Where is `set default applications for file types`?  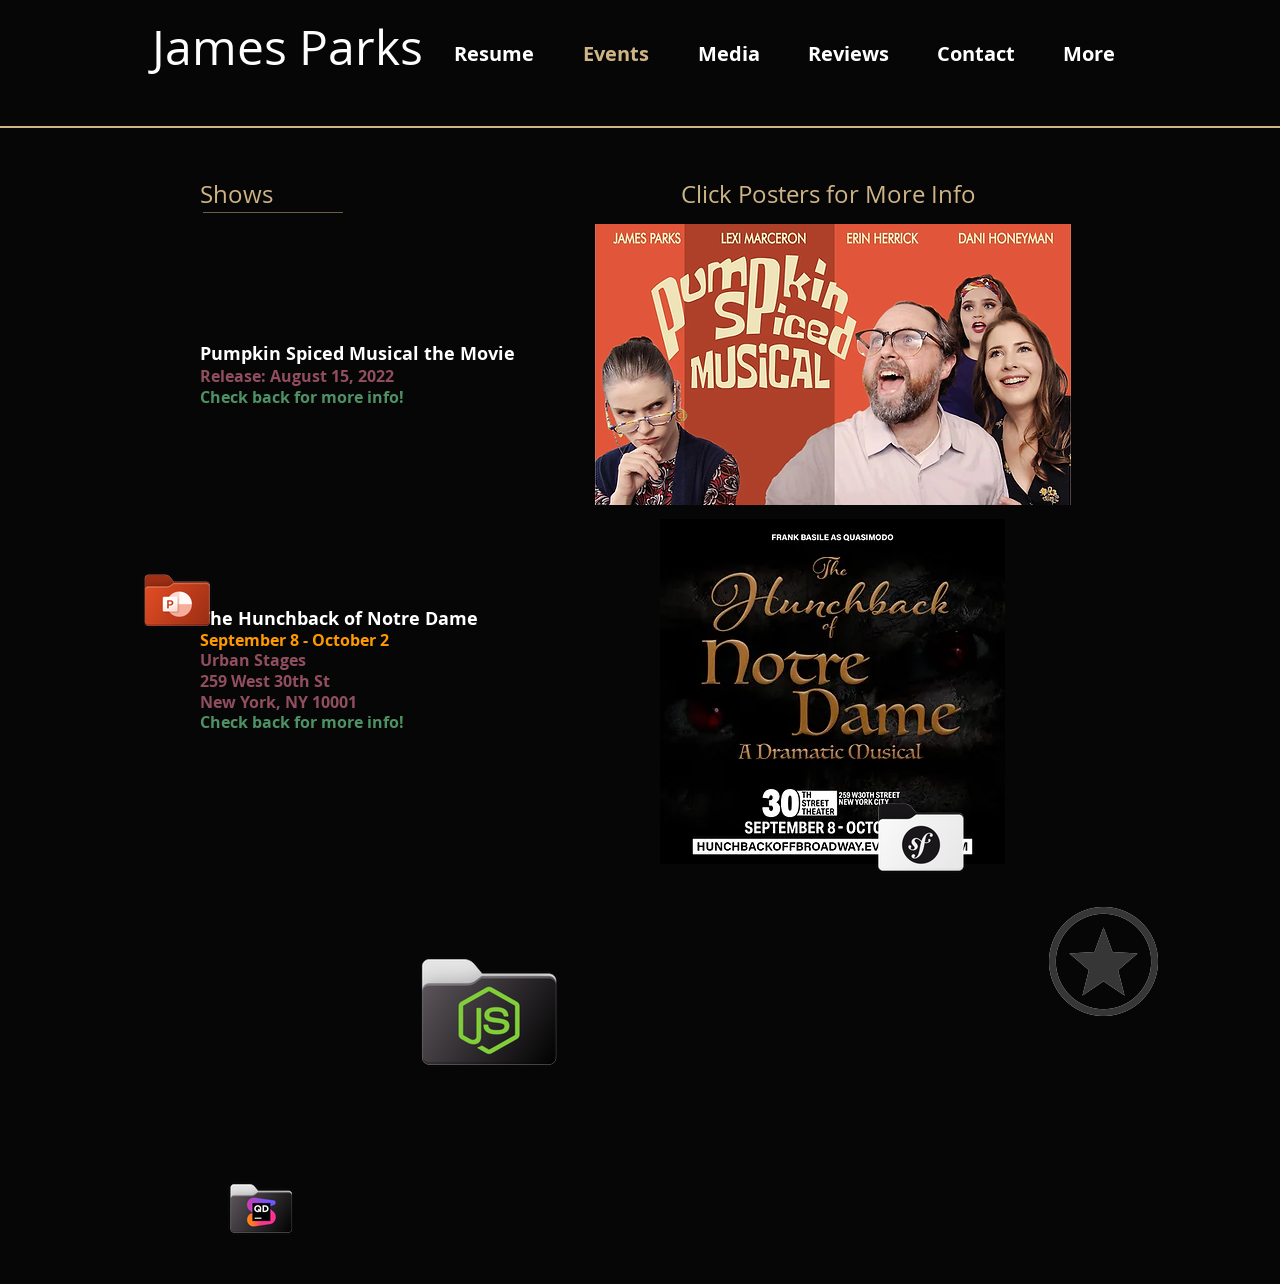
set default applications for file types is located at coordinates (1103, 961).